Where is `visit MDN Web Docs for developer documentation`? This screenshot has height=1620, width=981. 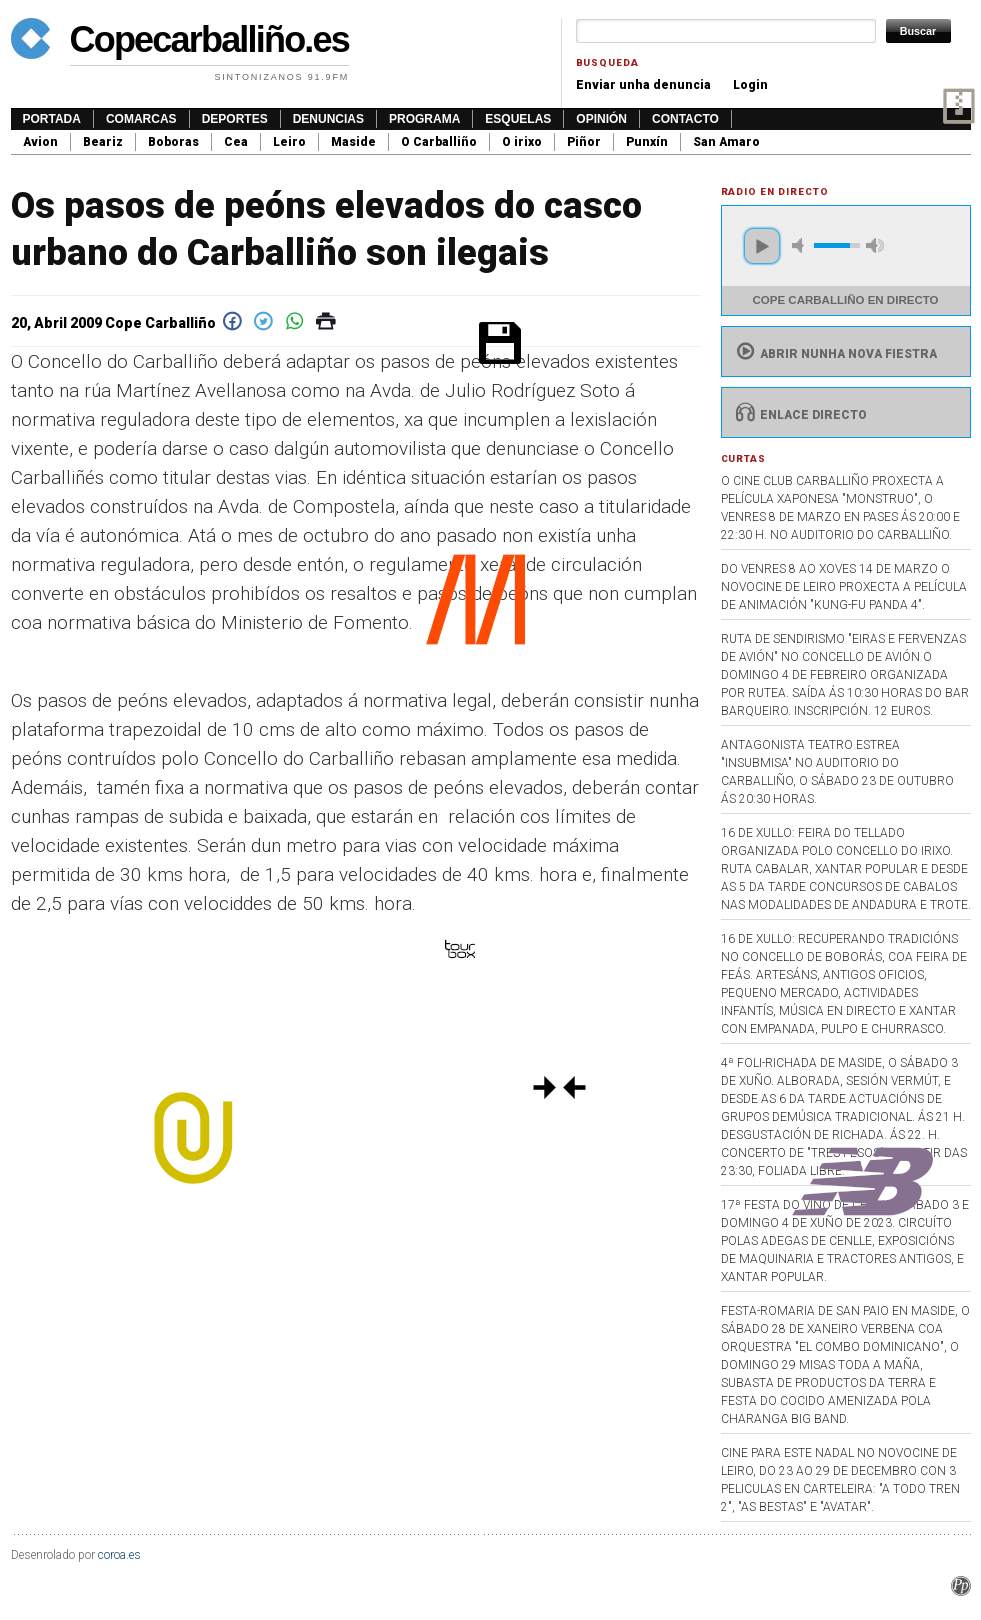 visit MDN Web Docs for developer documentation is located at coordinates (475, 599).